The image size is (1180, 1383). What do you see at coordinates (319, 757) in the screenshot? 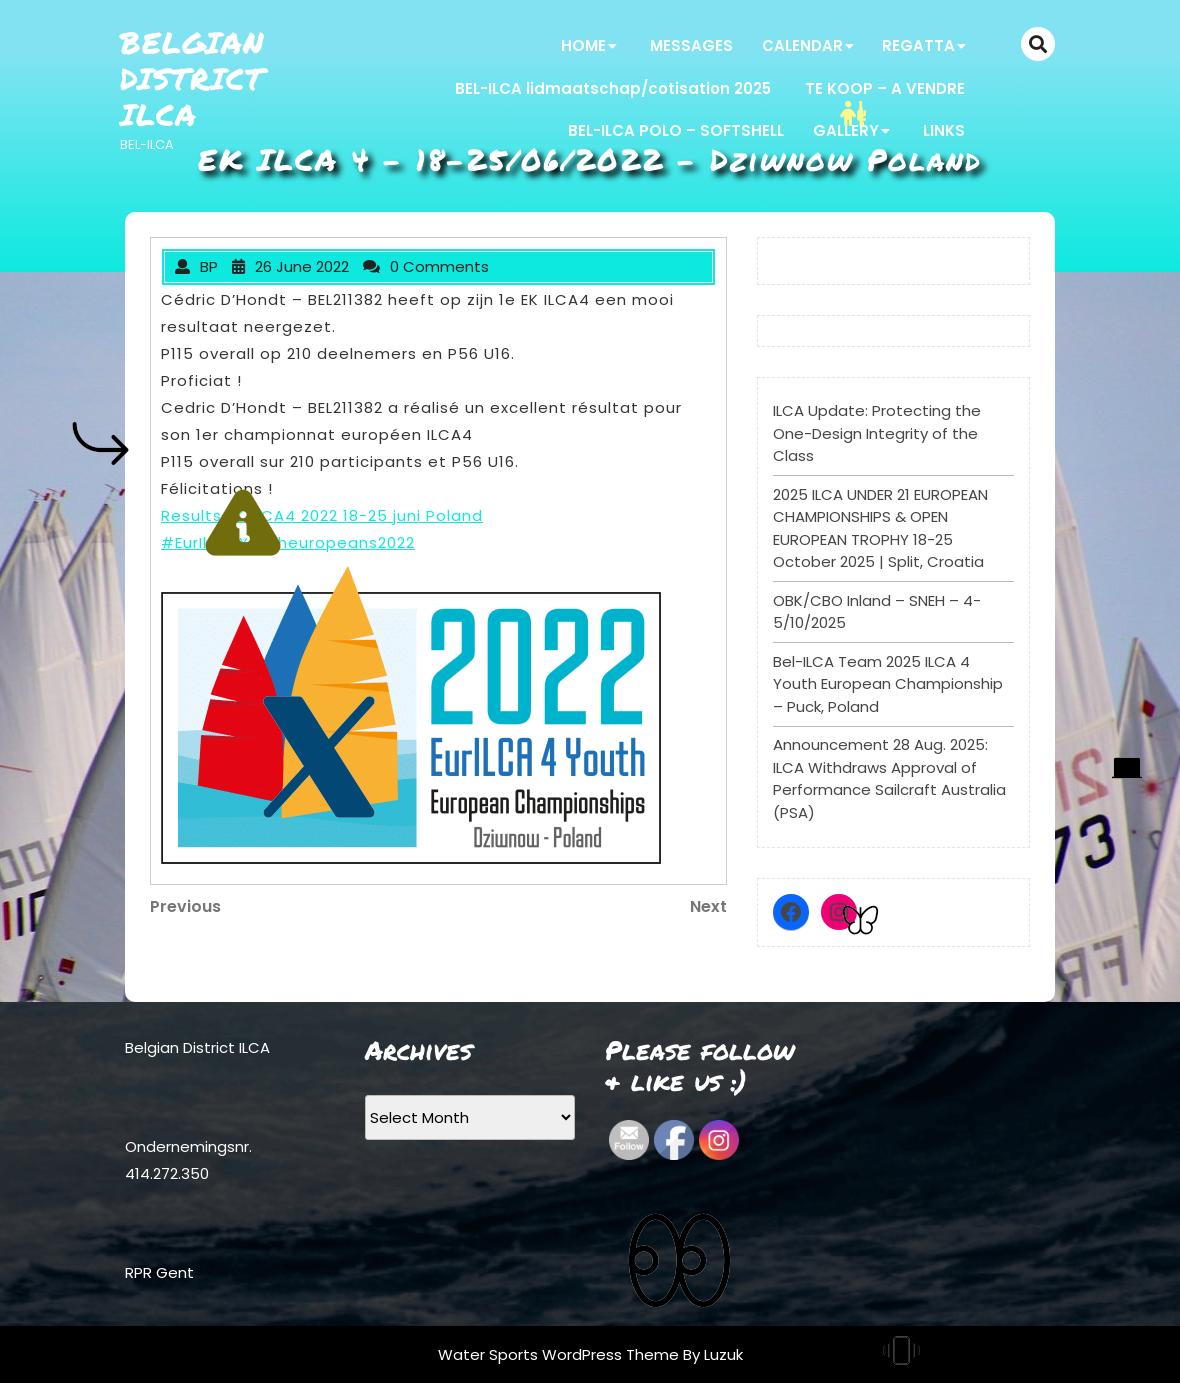
I see `open the X (formerly Twitter) app` at bounding box center [319, 757].